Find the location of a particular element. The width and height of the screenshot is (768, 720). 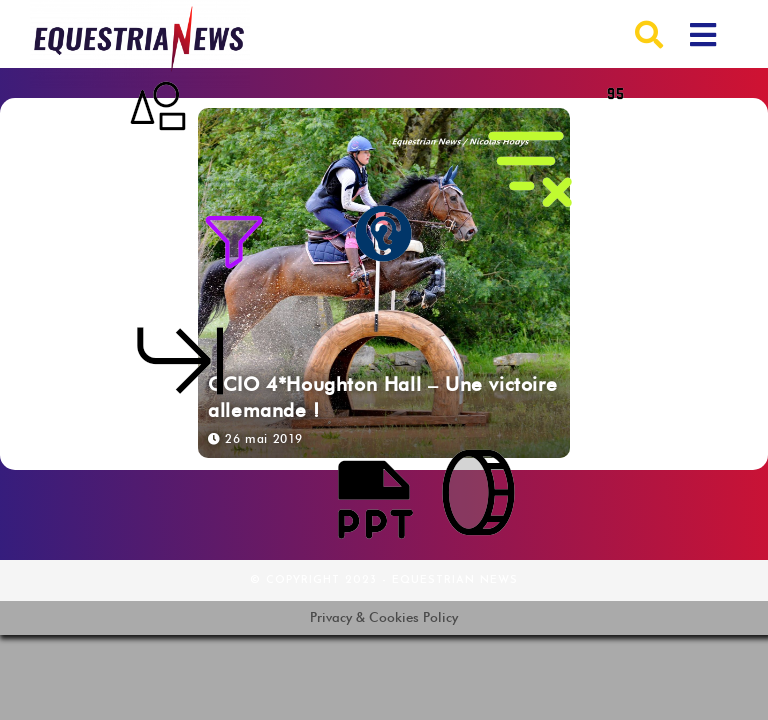

view account balance or credits is located at coordinates (478, 492).